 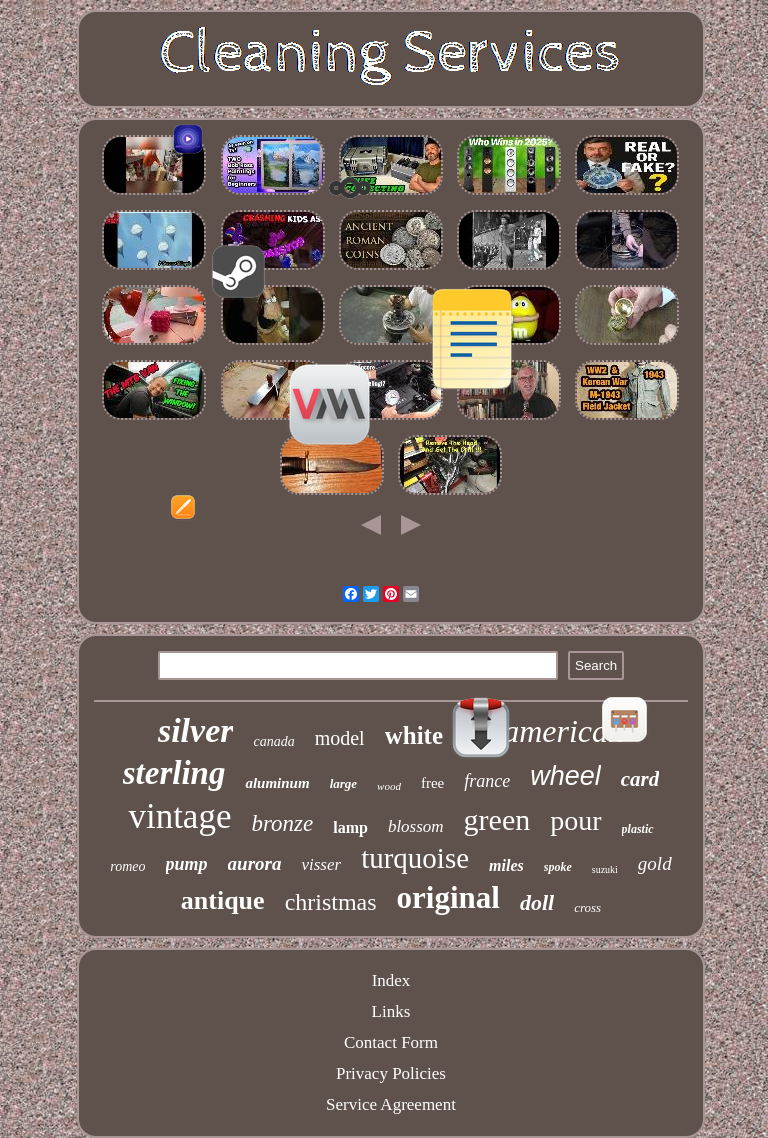 What do you see at coordinates (624, 719) in the screenshot?
I see `open keyrack password manager` at bounding box center [624, 719].